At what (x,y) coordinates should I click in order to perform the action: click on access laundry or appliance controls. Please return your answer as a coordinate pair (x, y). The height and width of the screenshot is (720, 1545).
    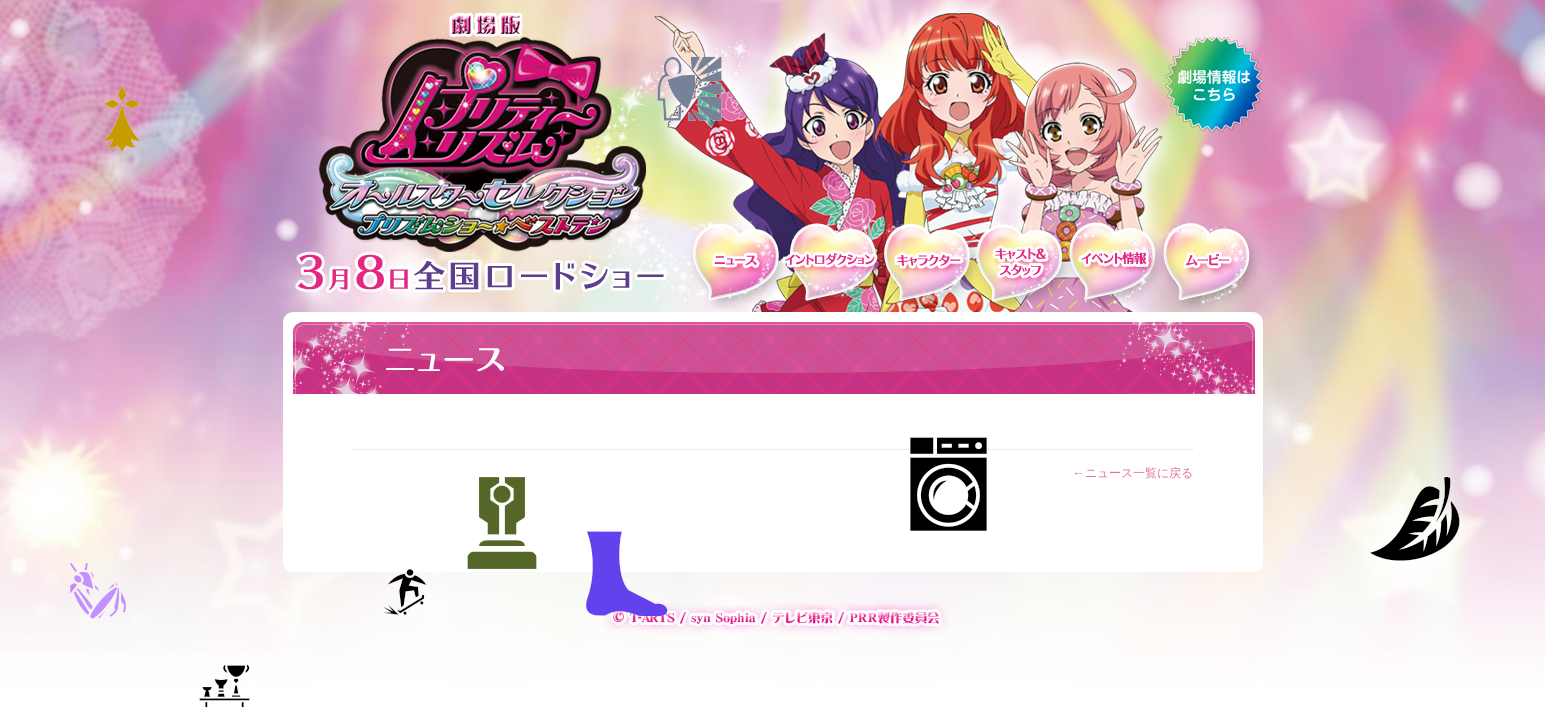
    Looking at the image, I should click on (948, 482).